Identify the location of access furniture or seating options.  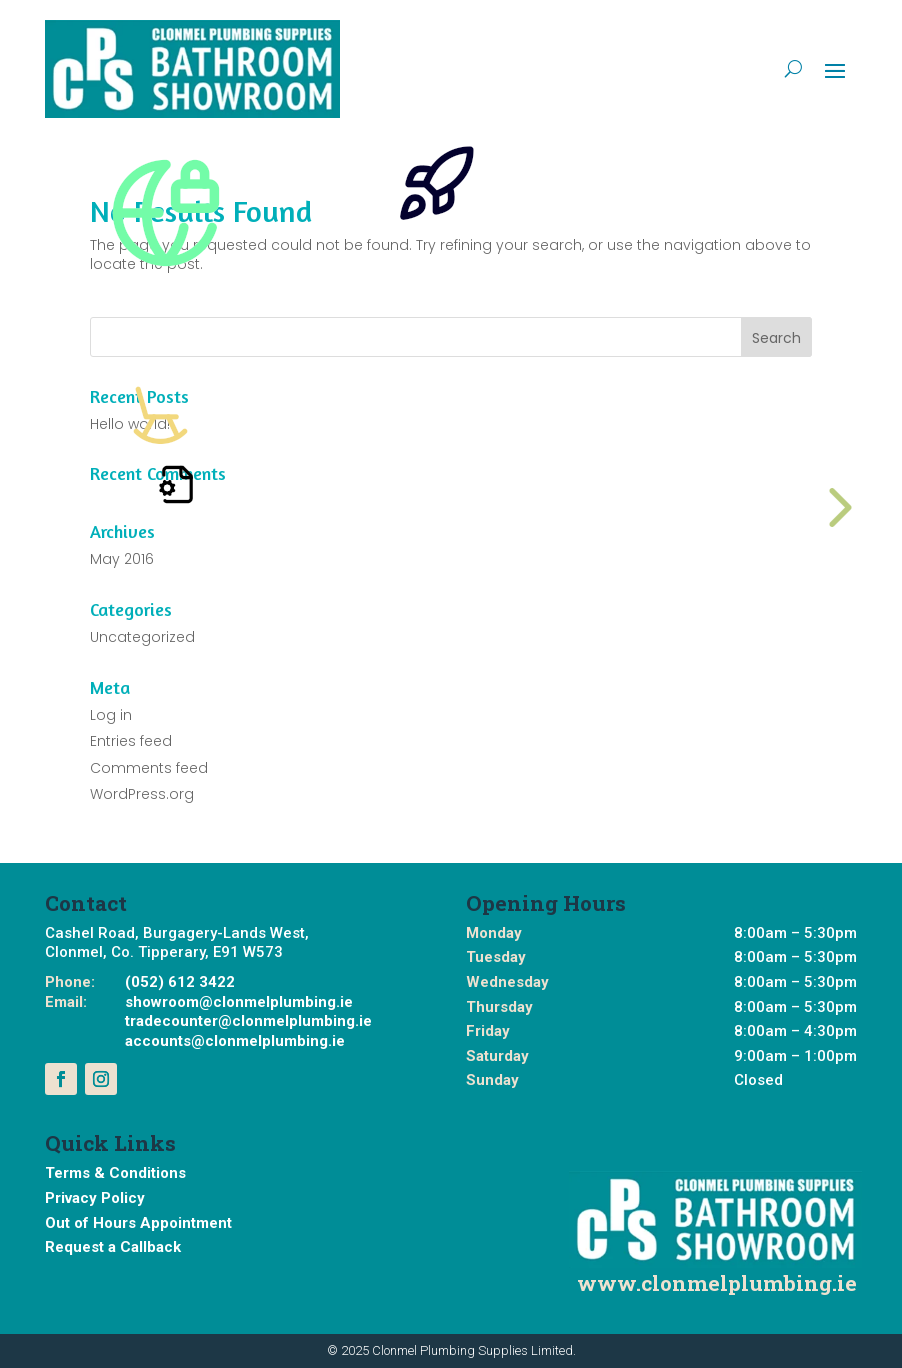
(160, 415).